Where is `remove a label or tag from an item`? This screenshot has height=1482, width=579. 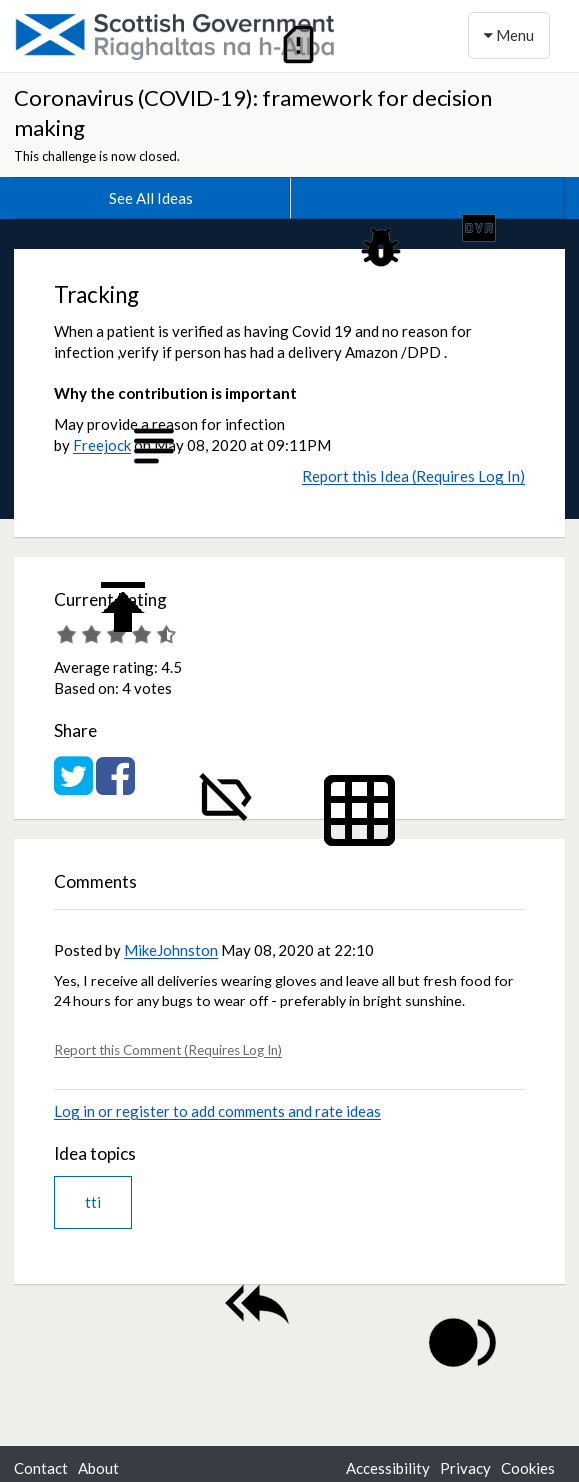 remove a label or tag from an item is located at coordinates (225, 797).